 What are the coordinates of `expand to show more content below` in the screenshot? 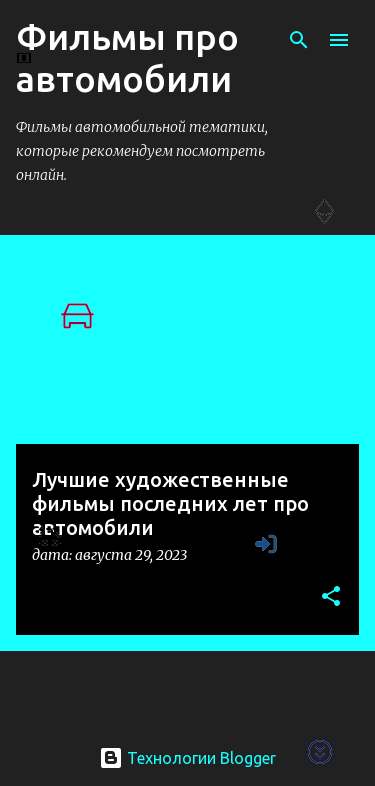 It's located at (320, 752).